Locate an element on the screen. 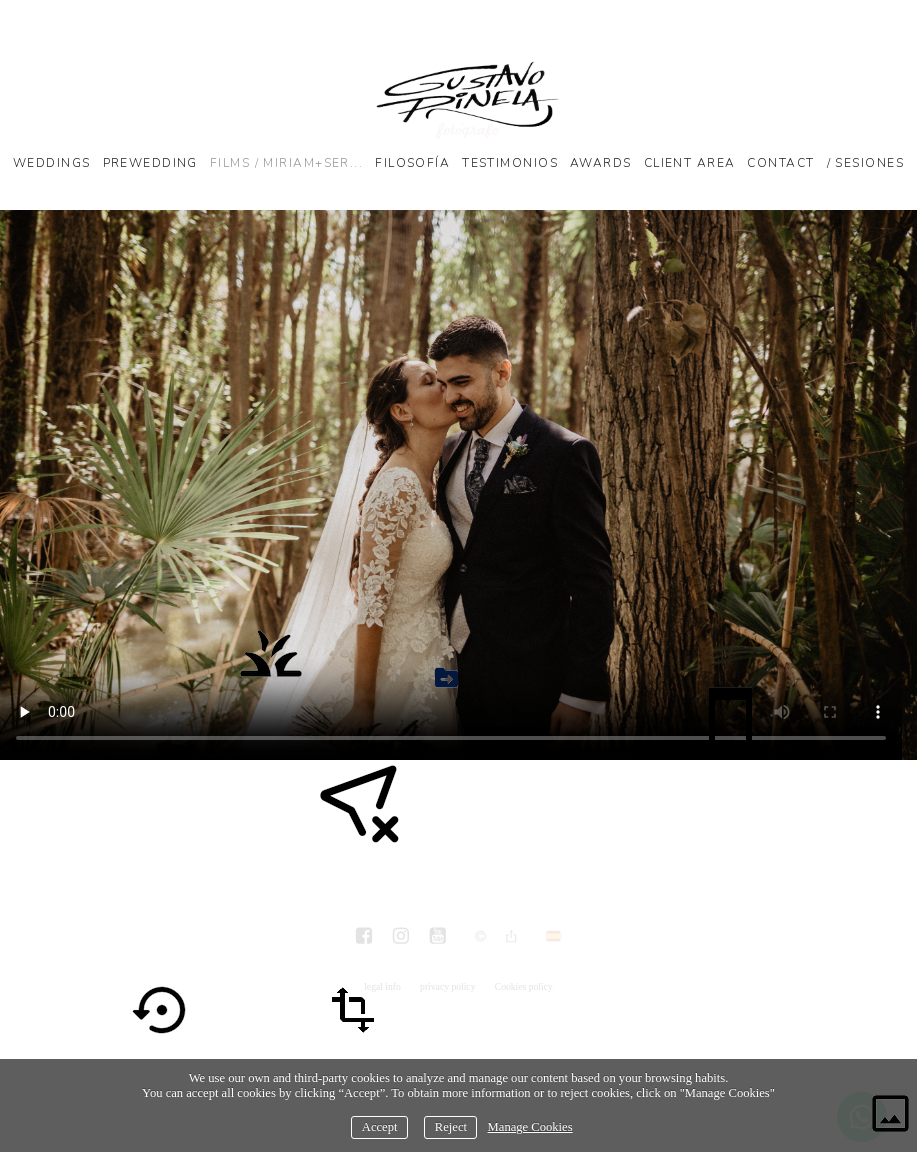 The image size is (917, 1172). location services unavailable or disabled is located at coordinates (359, 803).